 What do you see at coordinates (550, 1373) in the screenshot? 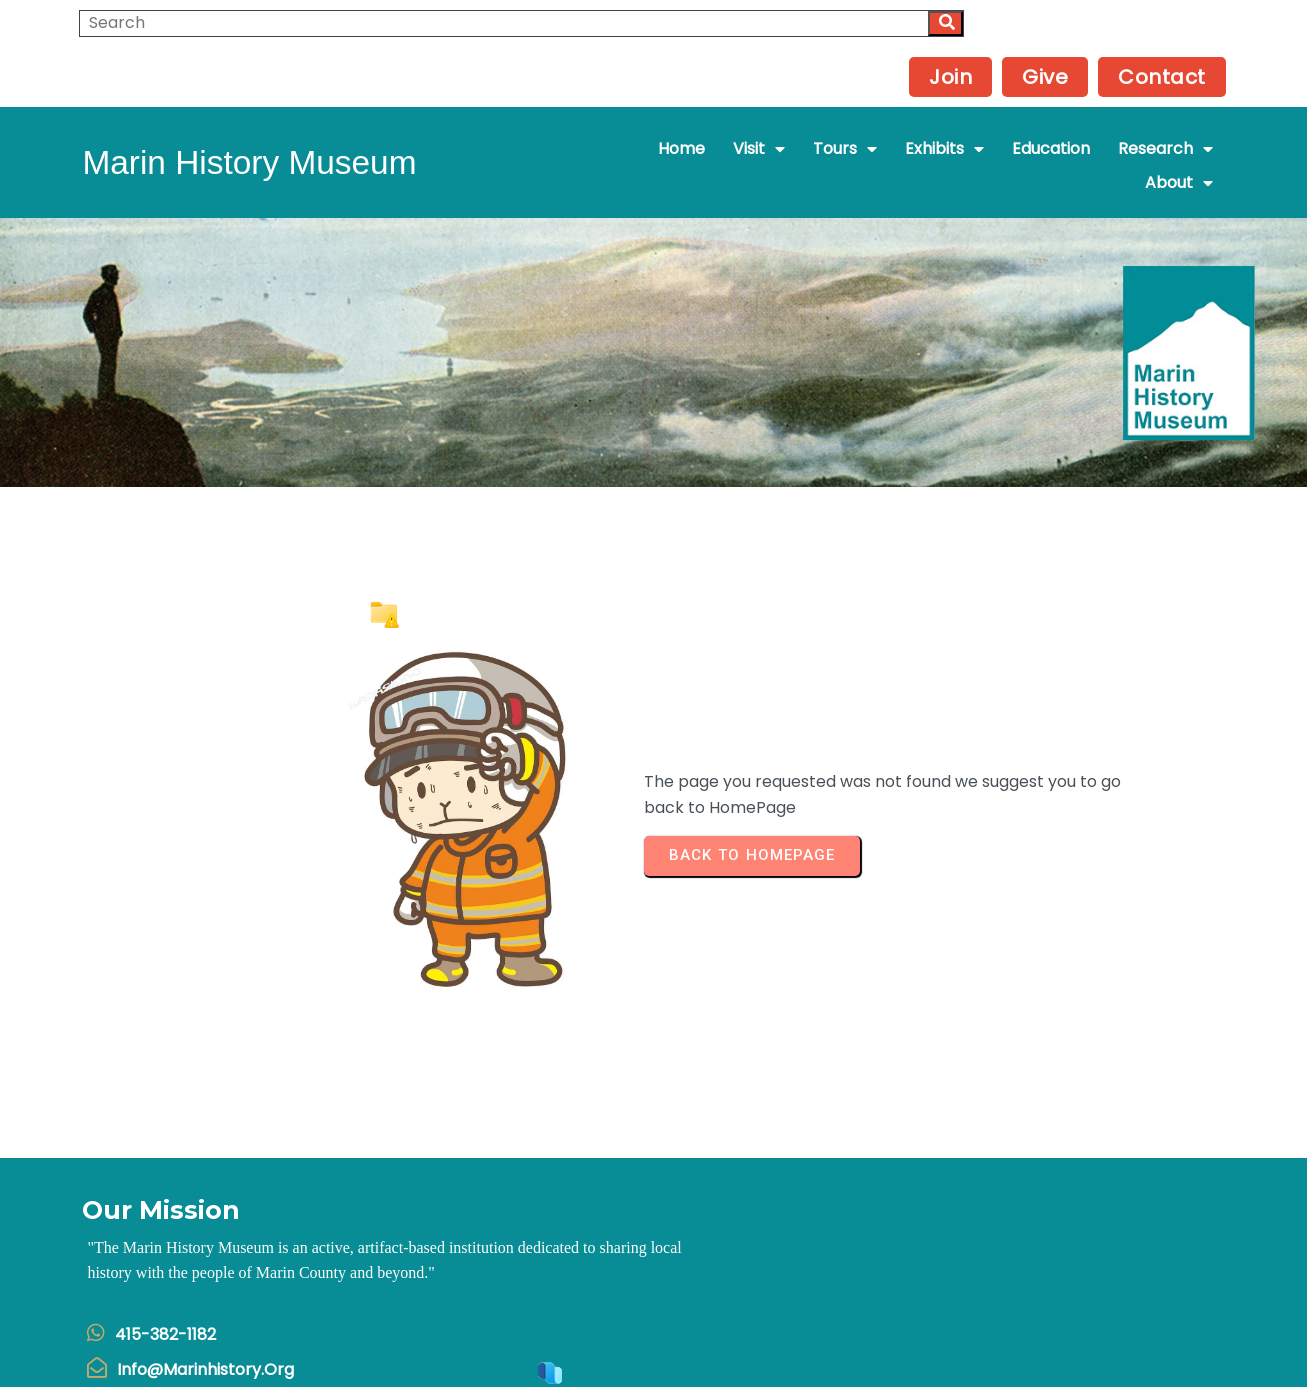
I see `open the supply chain management app` at bounding box center [550, 1373].